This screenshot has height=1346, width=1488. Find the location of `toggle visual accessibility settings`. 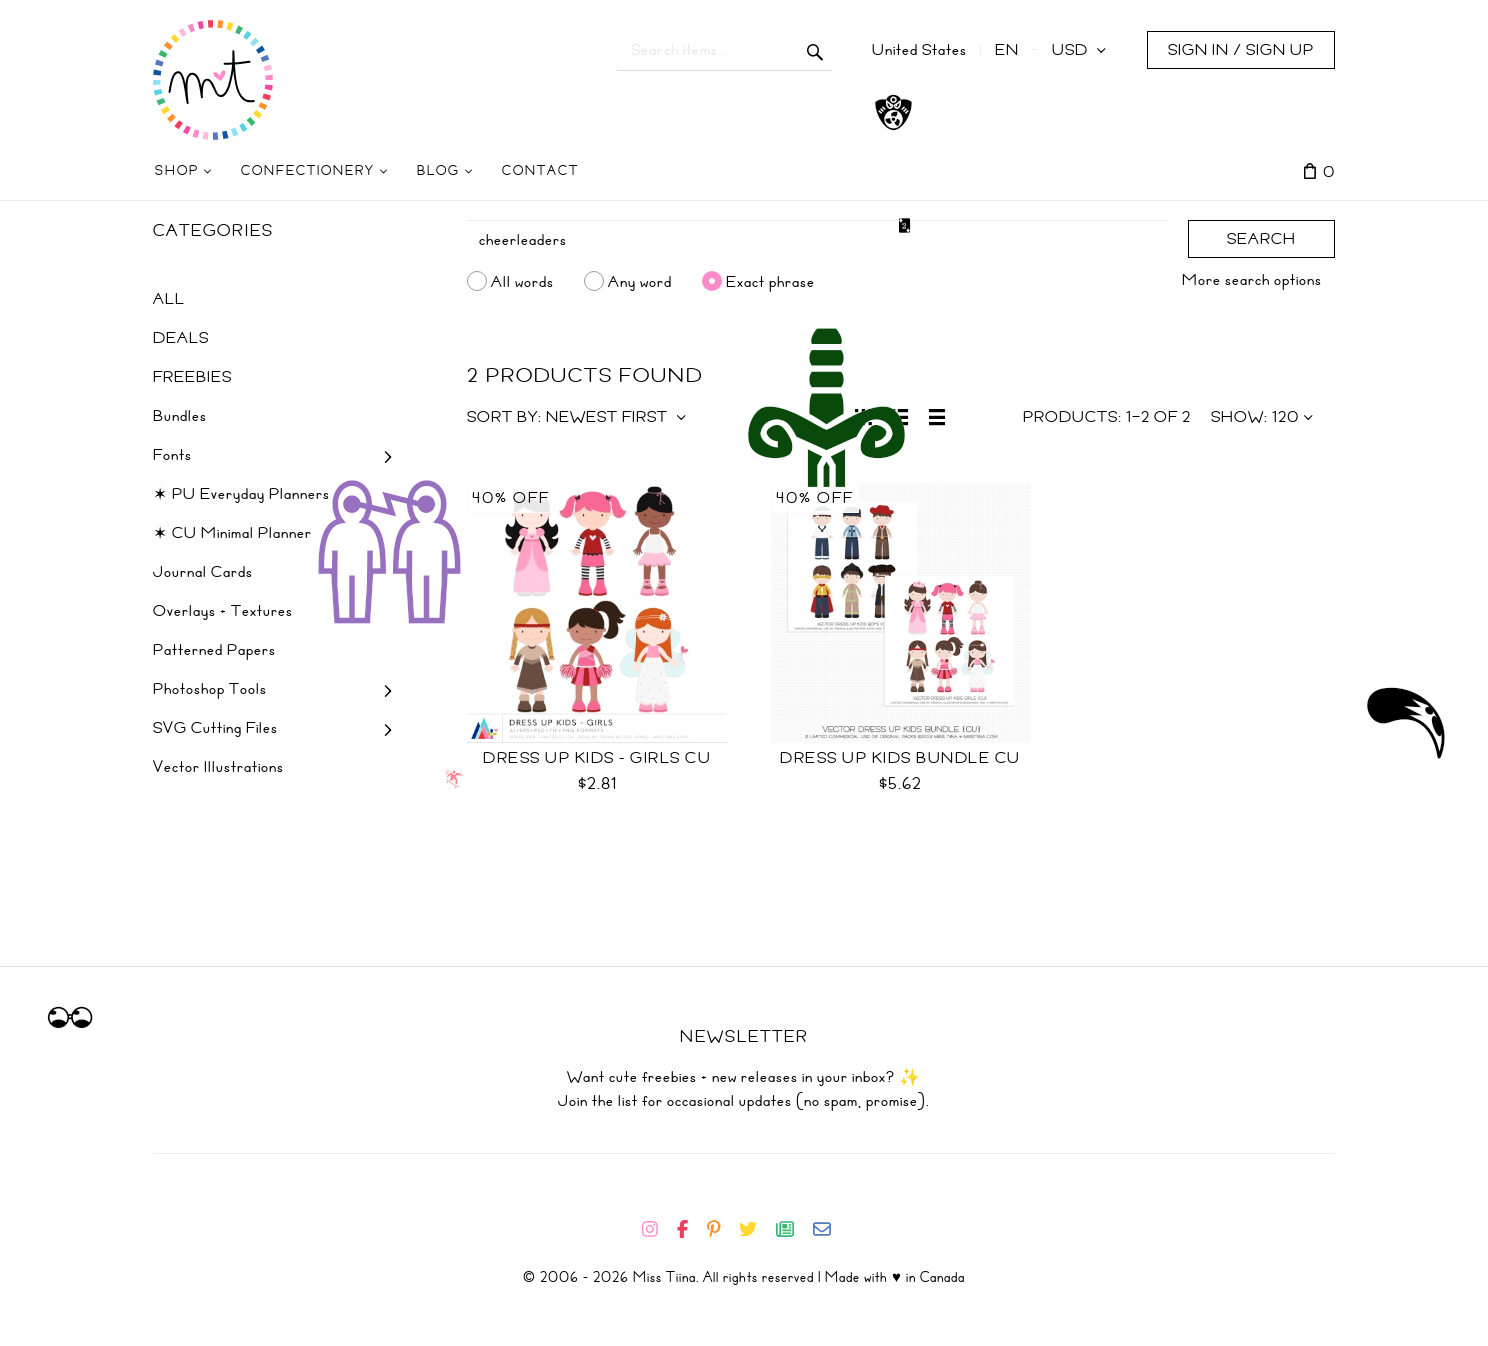

toggle visual accessibility settings is located at coordinates (70, 1016).